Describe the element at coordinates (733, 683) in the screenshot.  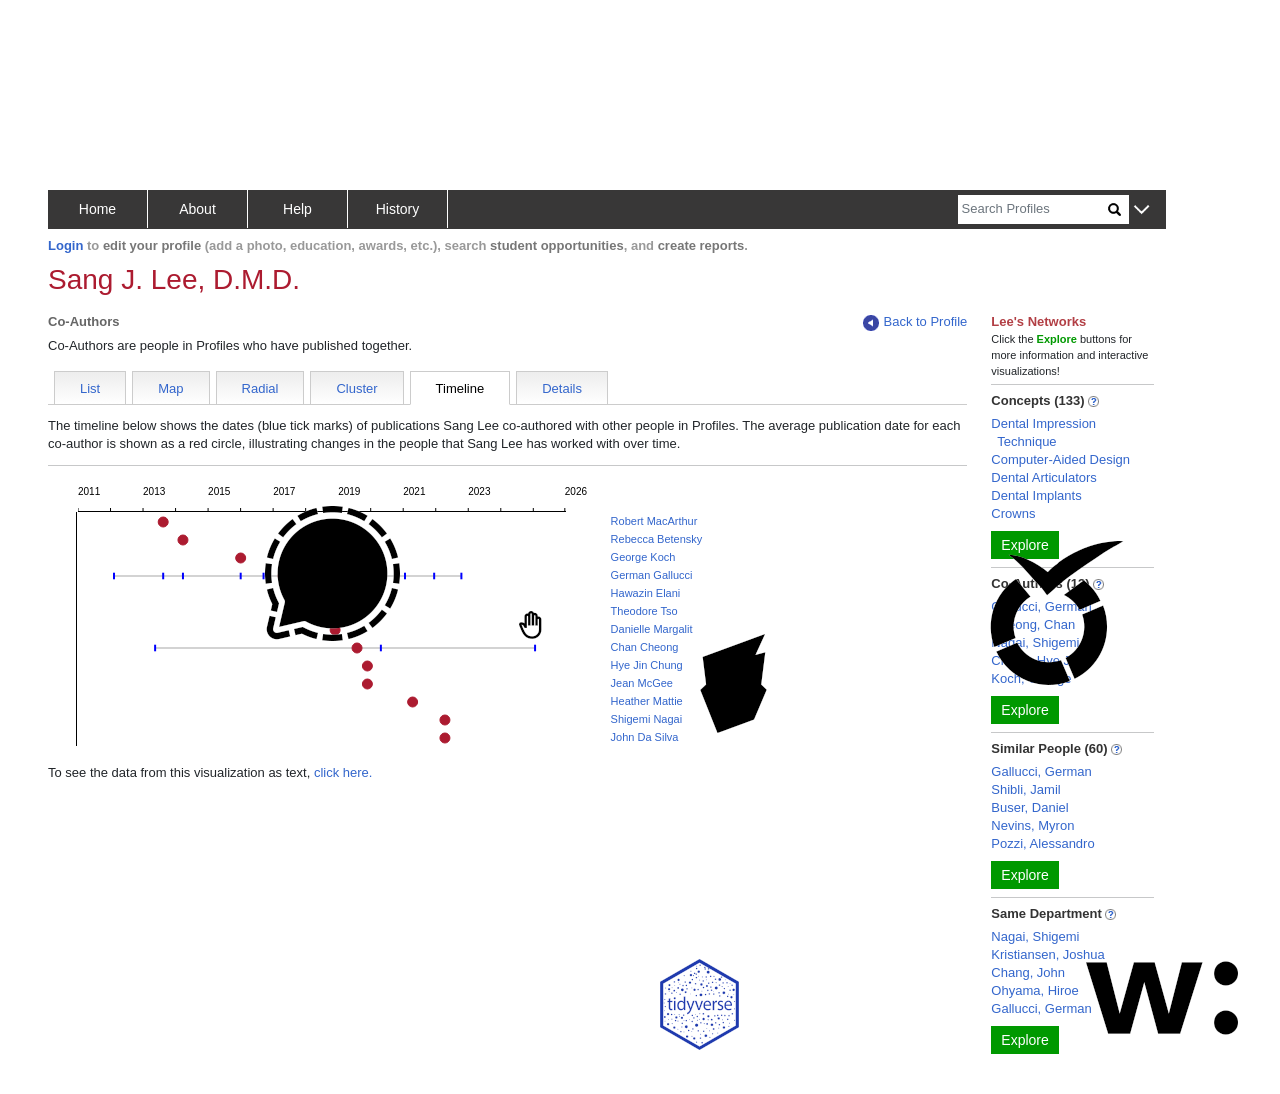
I see `visit BoardGameGeek website` at that location.